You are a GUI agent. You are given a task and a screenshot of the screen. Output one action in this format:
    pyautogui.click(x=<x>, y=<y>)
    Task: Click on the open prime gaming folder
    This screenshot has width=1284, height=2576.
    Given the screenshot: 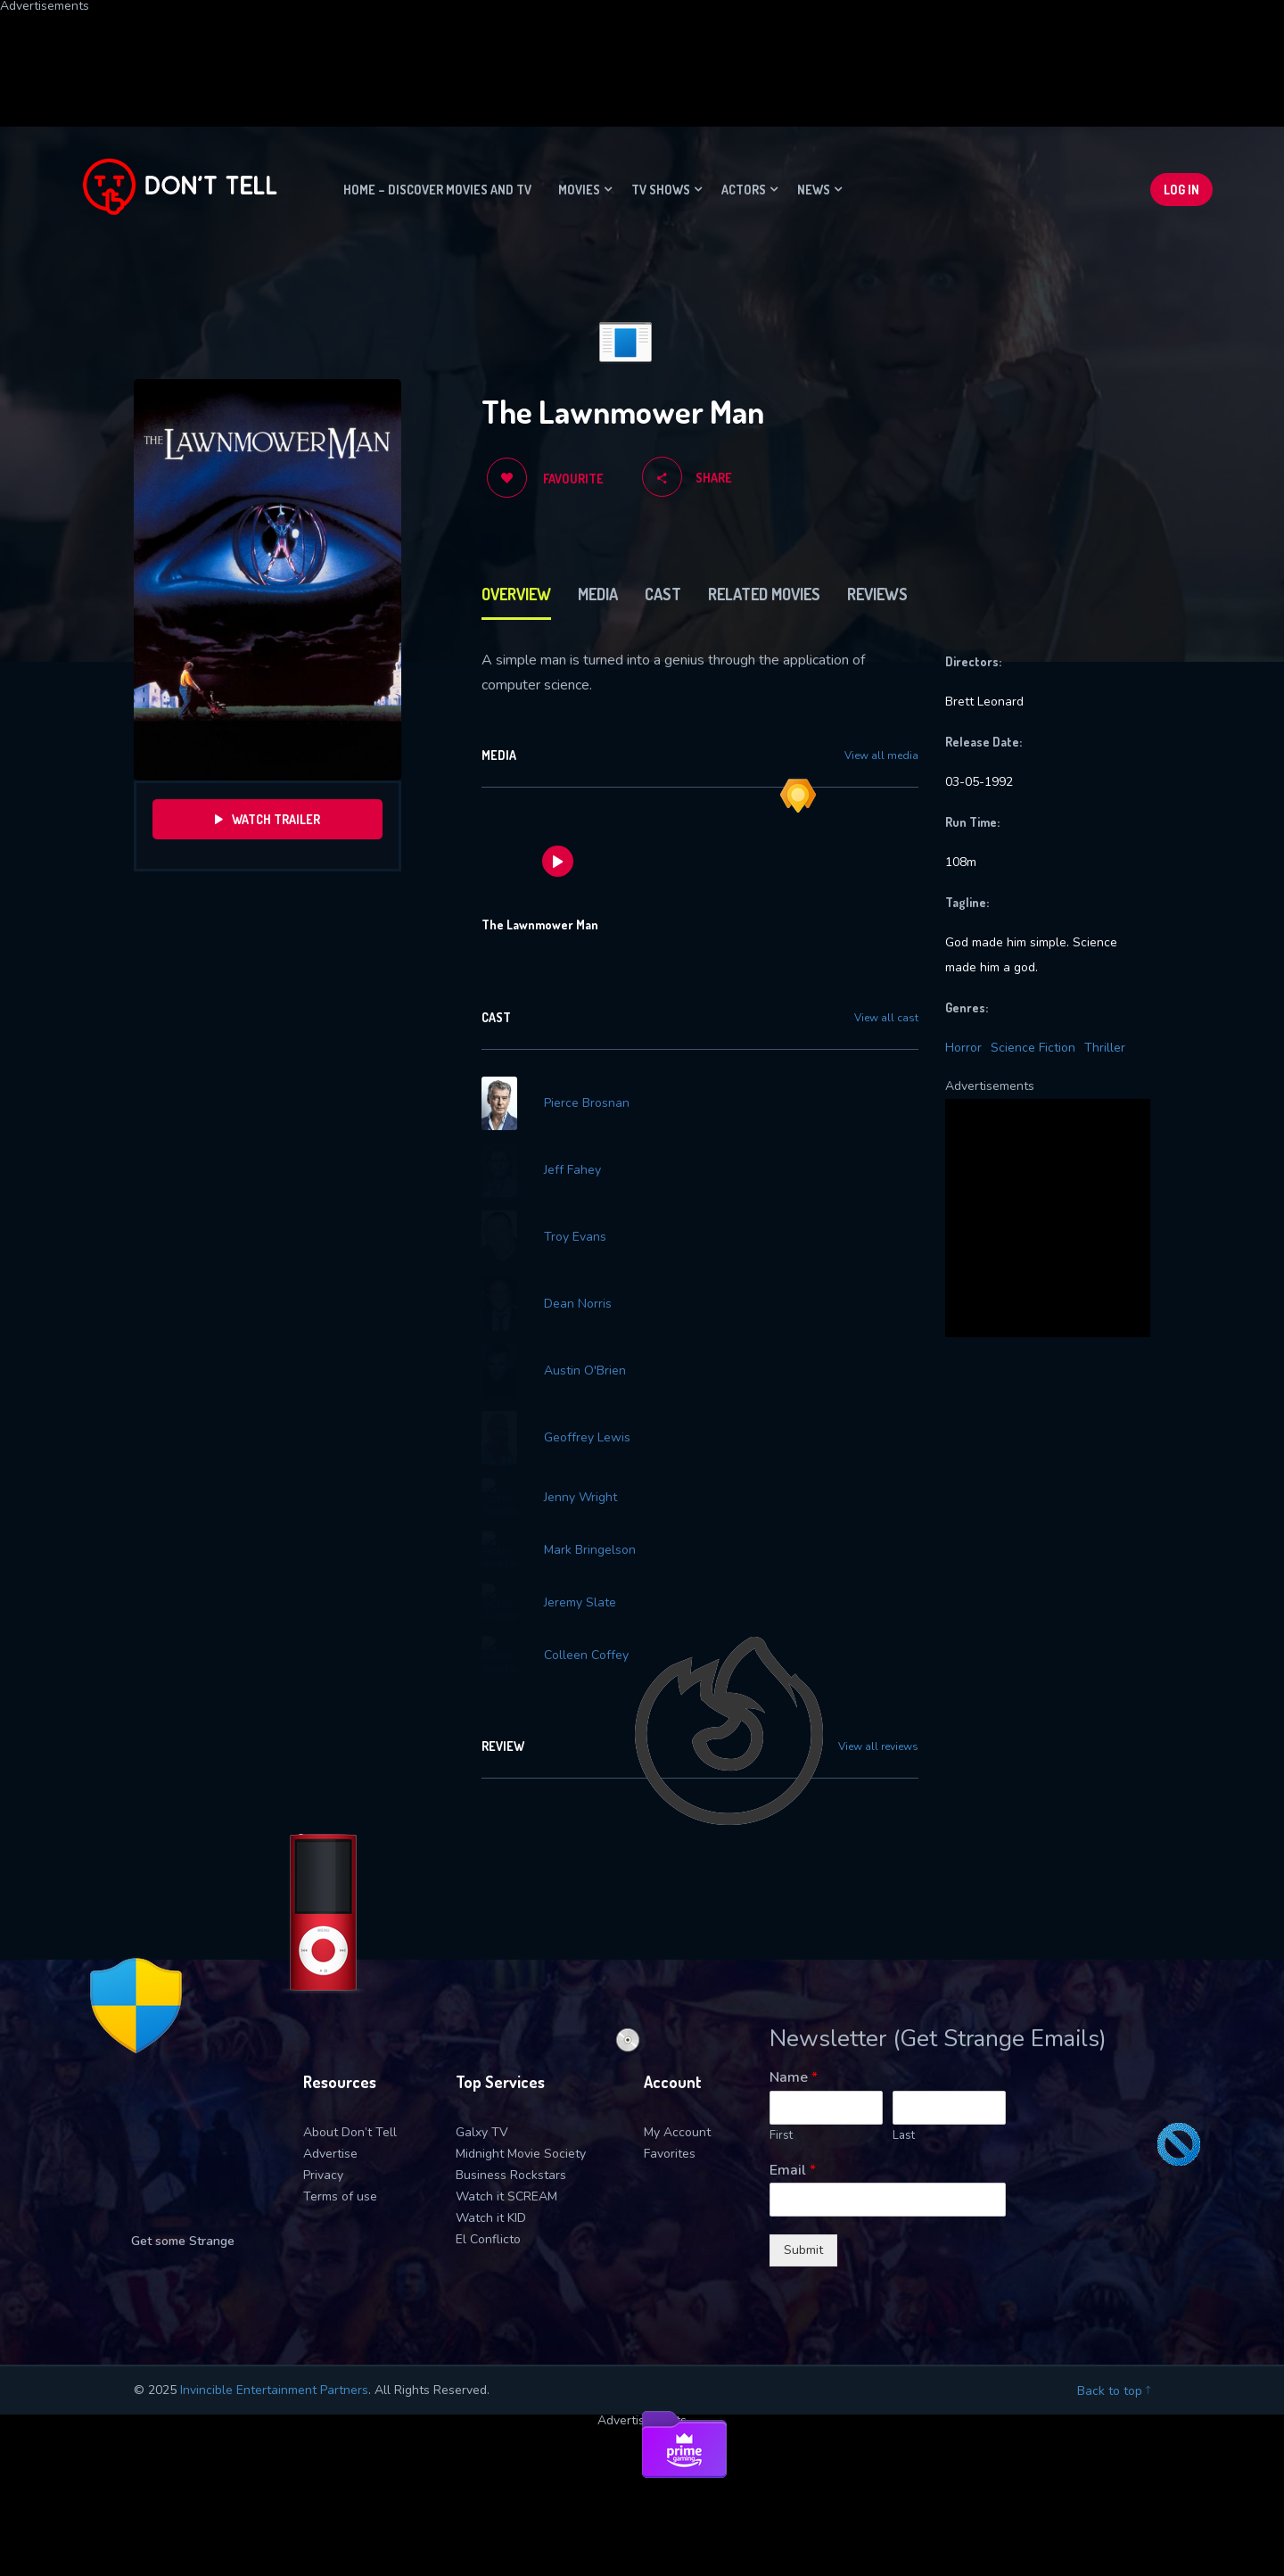 What is the action you would take?
    pyautogui.click(x=684, y=2447)
    